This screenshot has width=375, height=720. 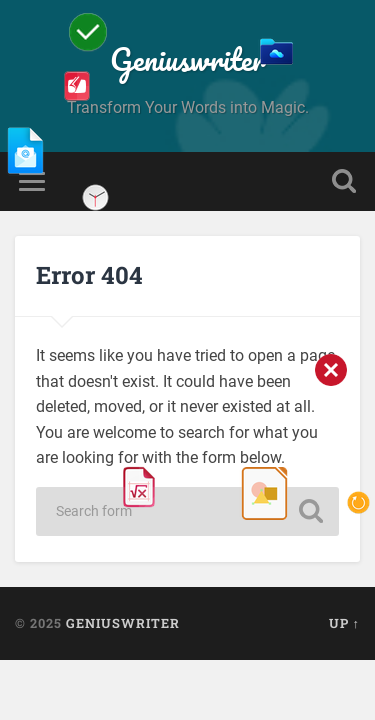 What do you see at coordinates (77, 86) in the screenshot?
I see `indicates a postscript (.ps) or .eps file type` at bounding box center [77, 86].